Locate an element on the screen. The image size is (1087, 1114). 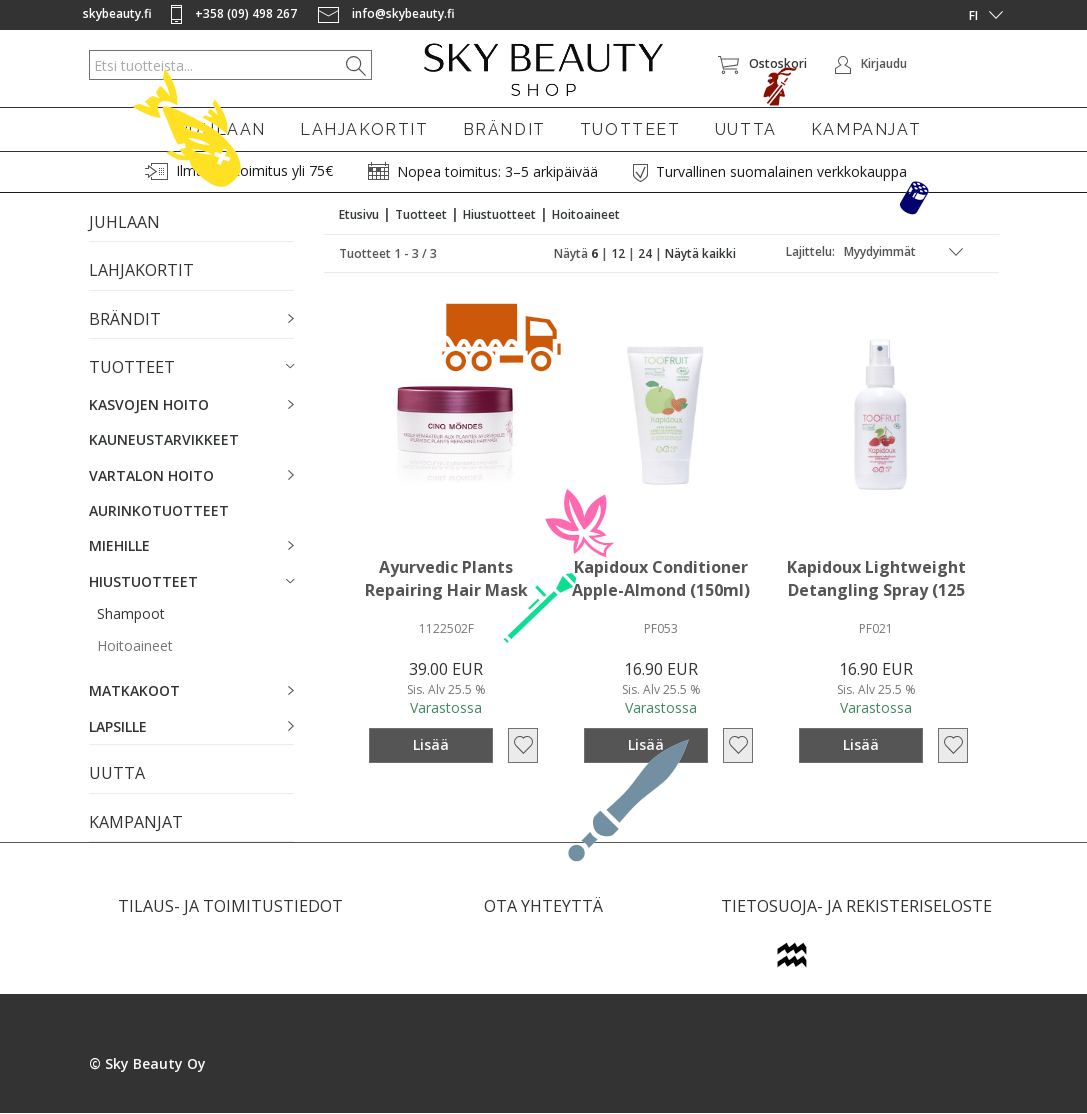
track your delivery or shipment is located at coordinates (501, 337).